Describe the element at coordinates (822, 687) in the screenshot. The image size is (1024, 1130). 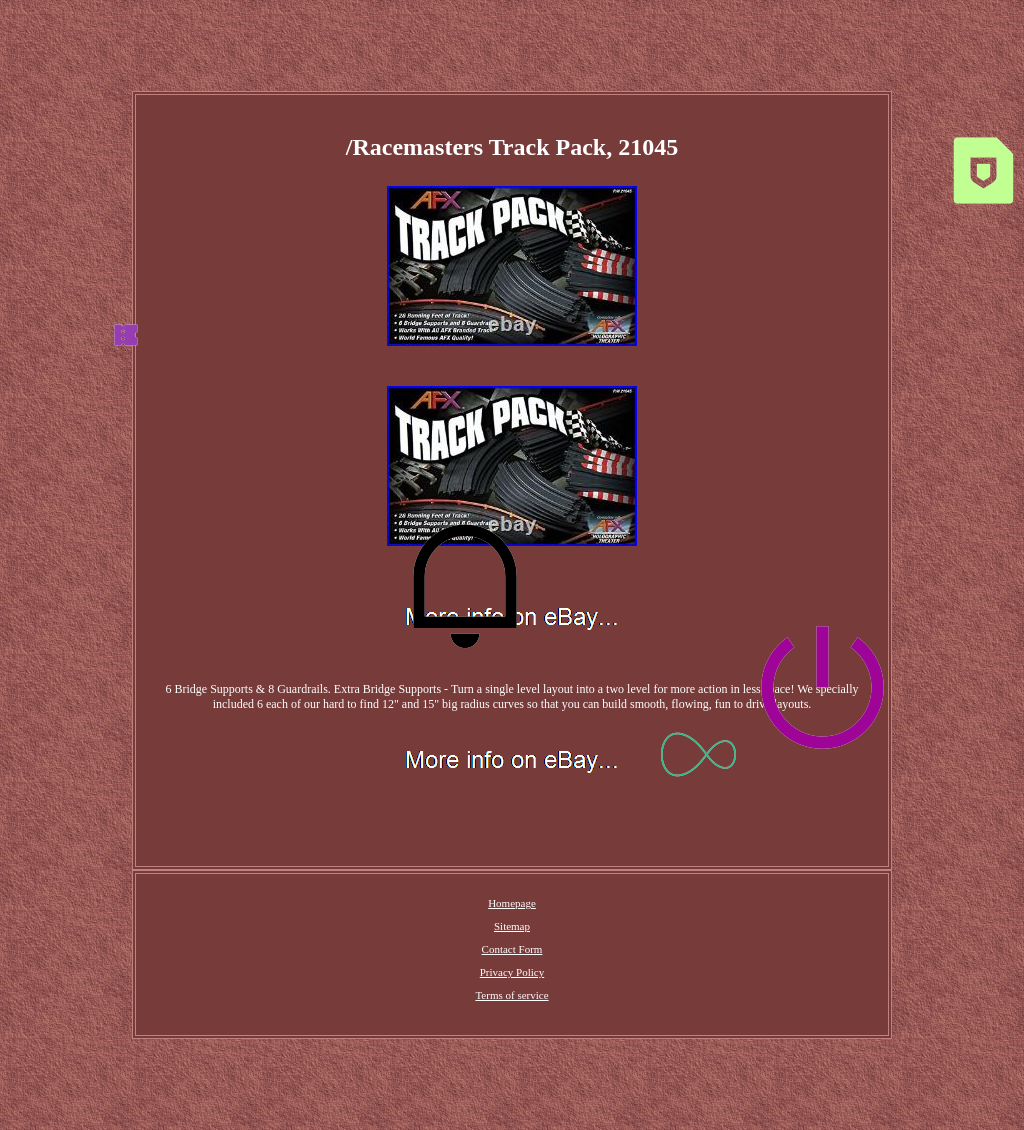
I see `power off or shut down the device` at that location.